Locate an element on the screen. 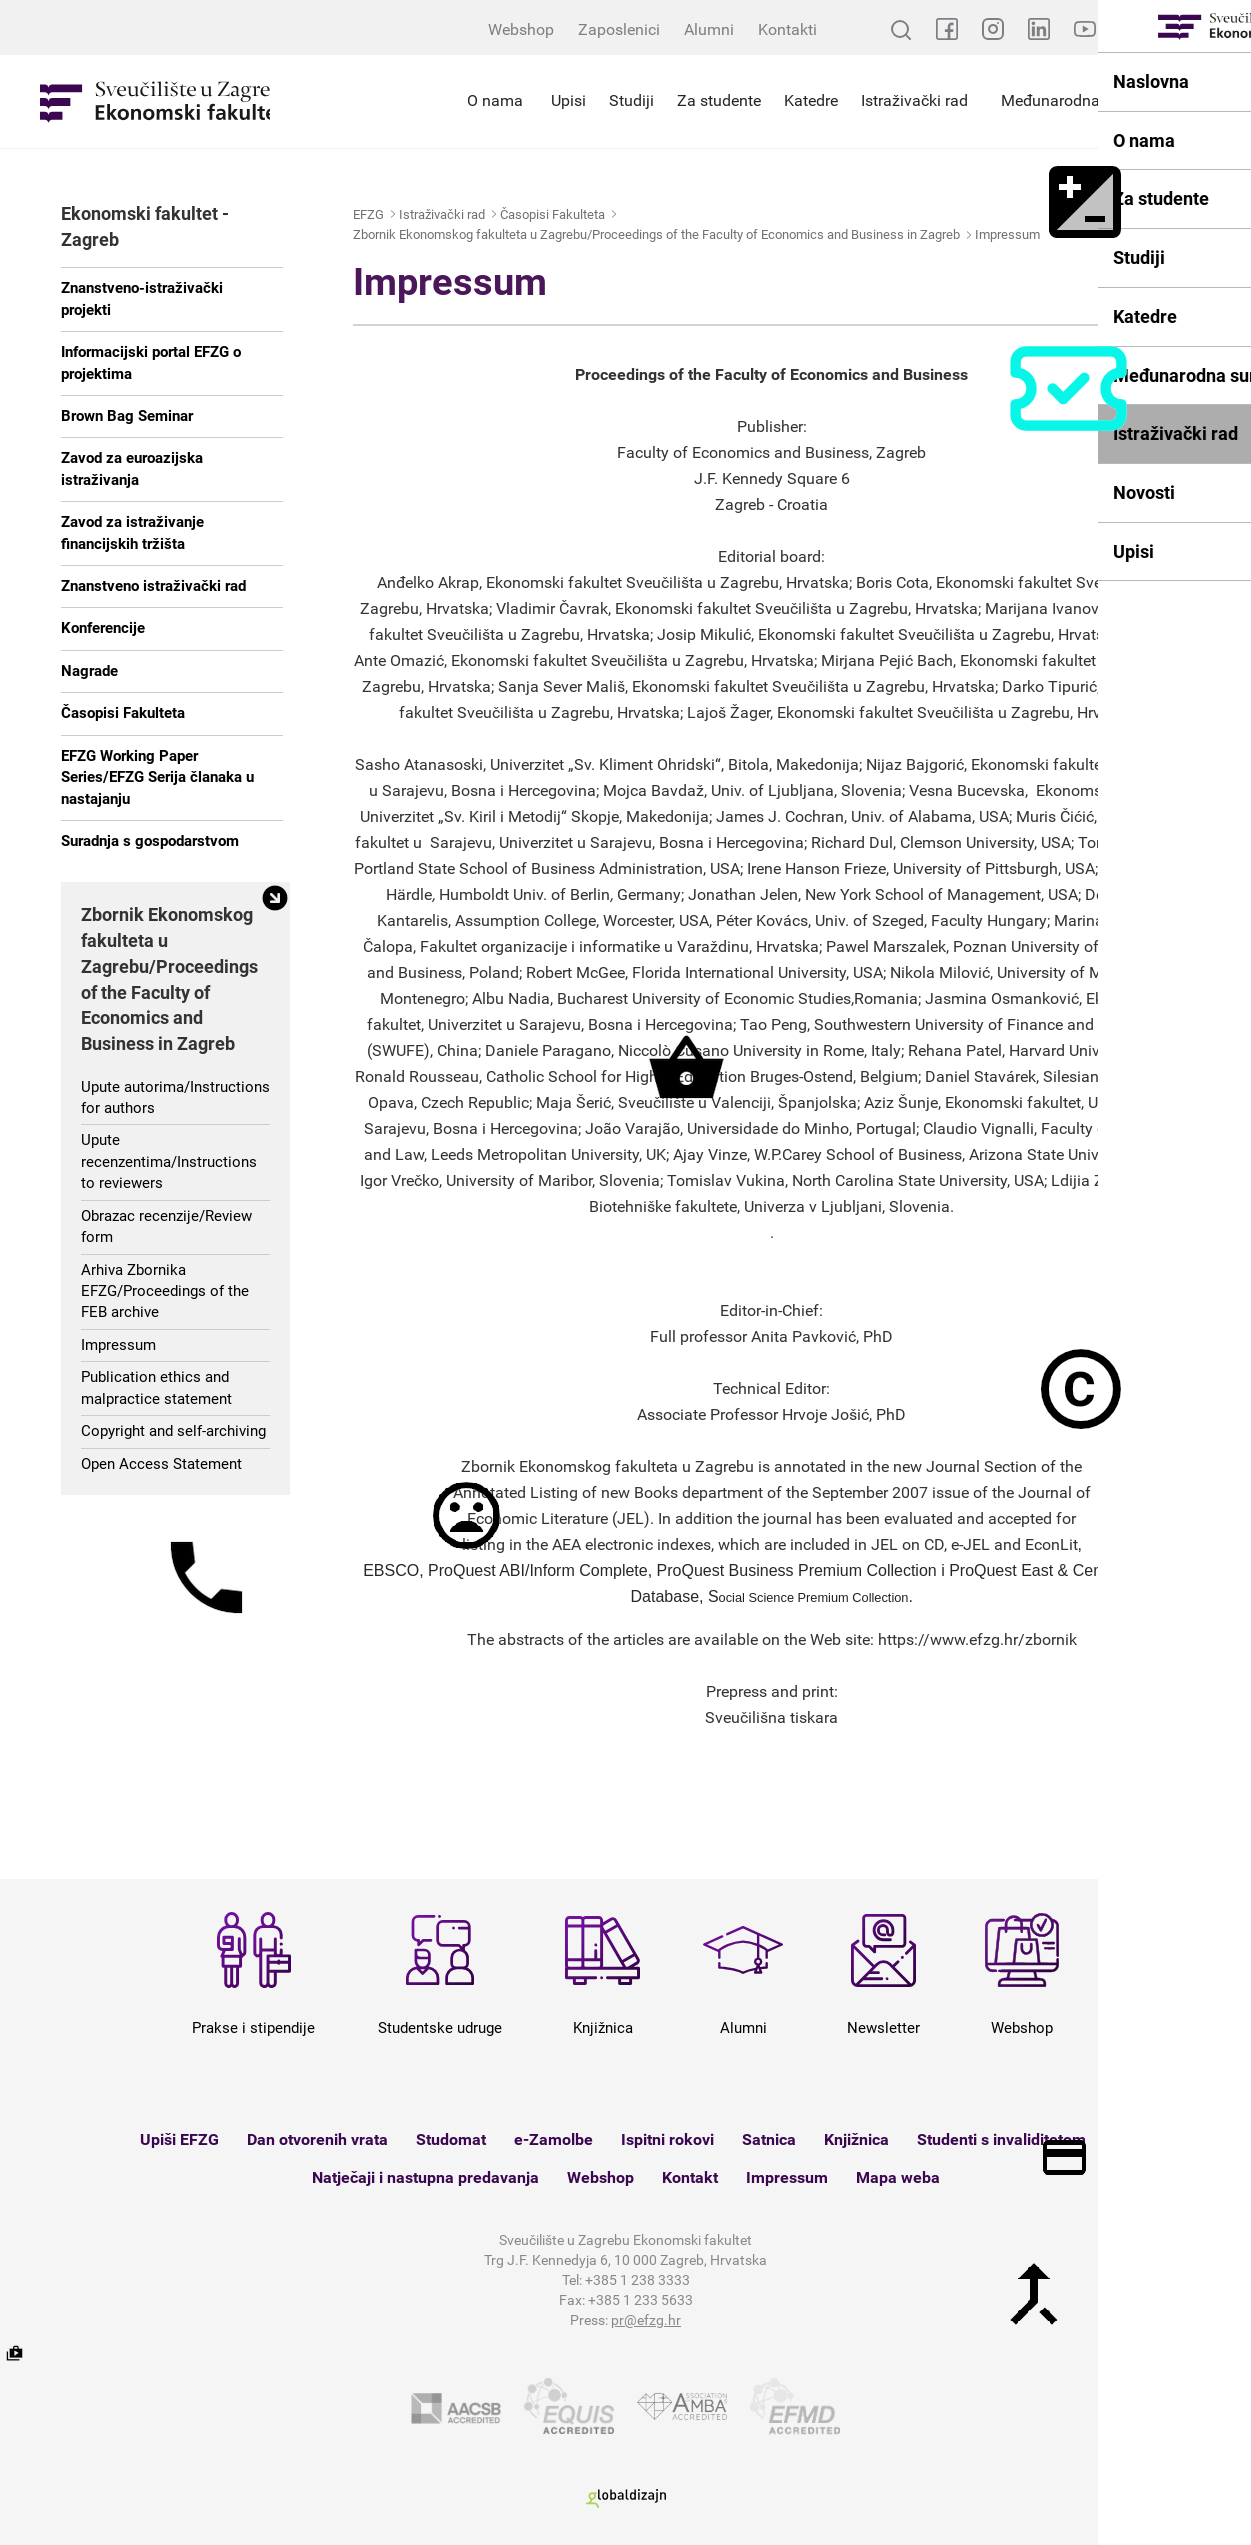 The width and height of the screenshot is (1251, 2545). navigate to the next section diagonally is located at coordinates (275, 898).